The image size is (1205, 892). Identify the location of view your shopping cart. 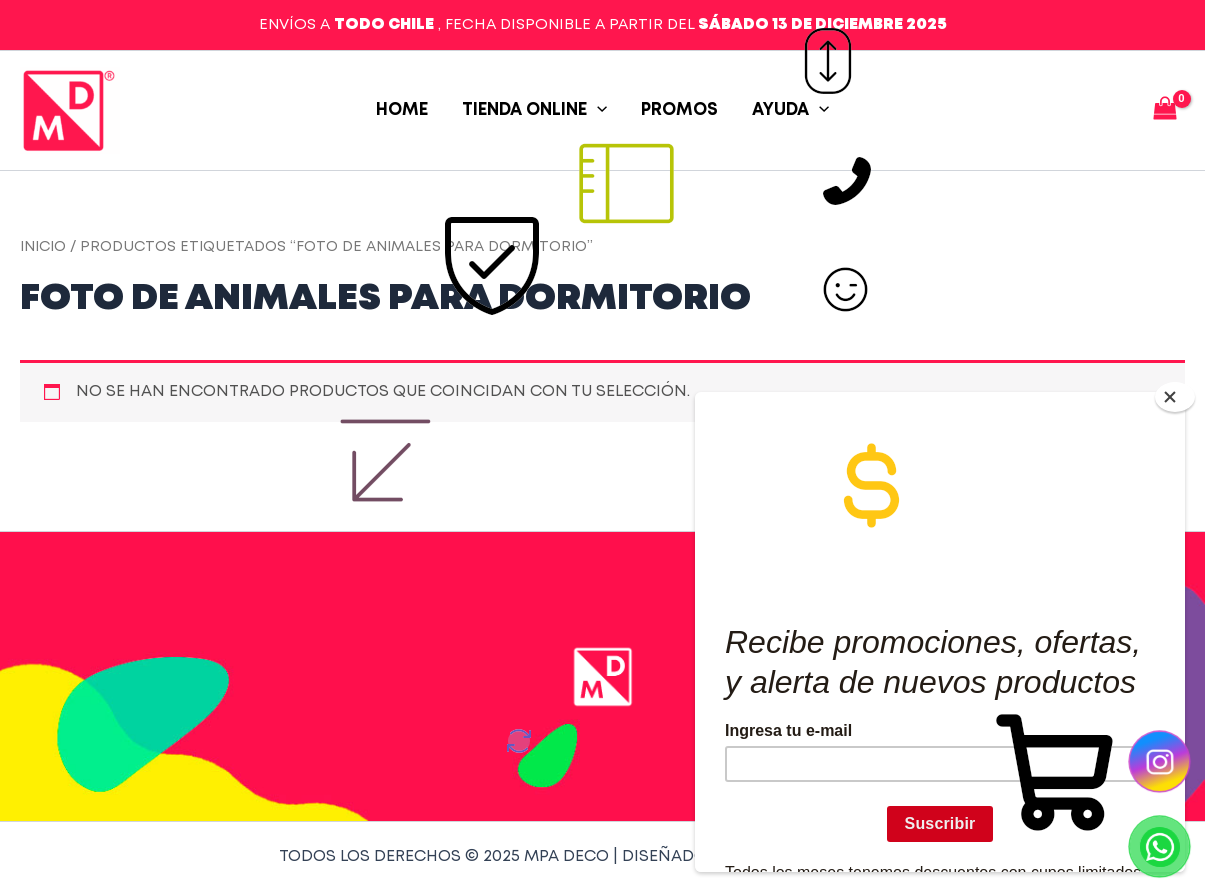
(1056, 774).